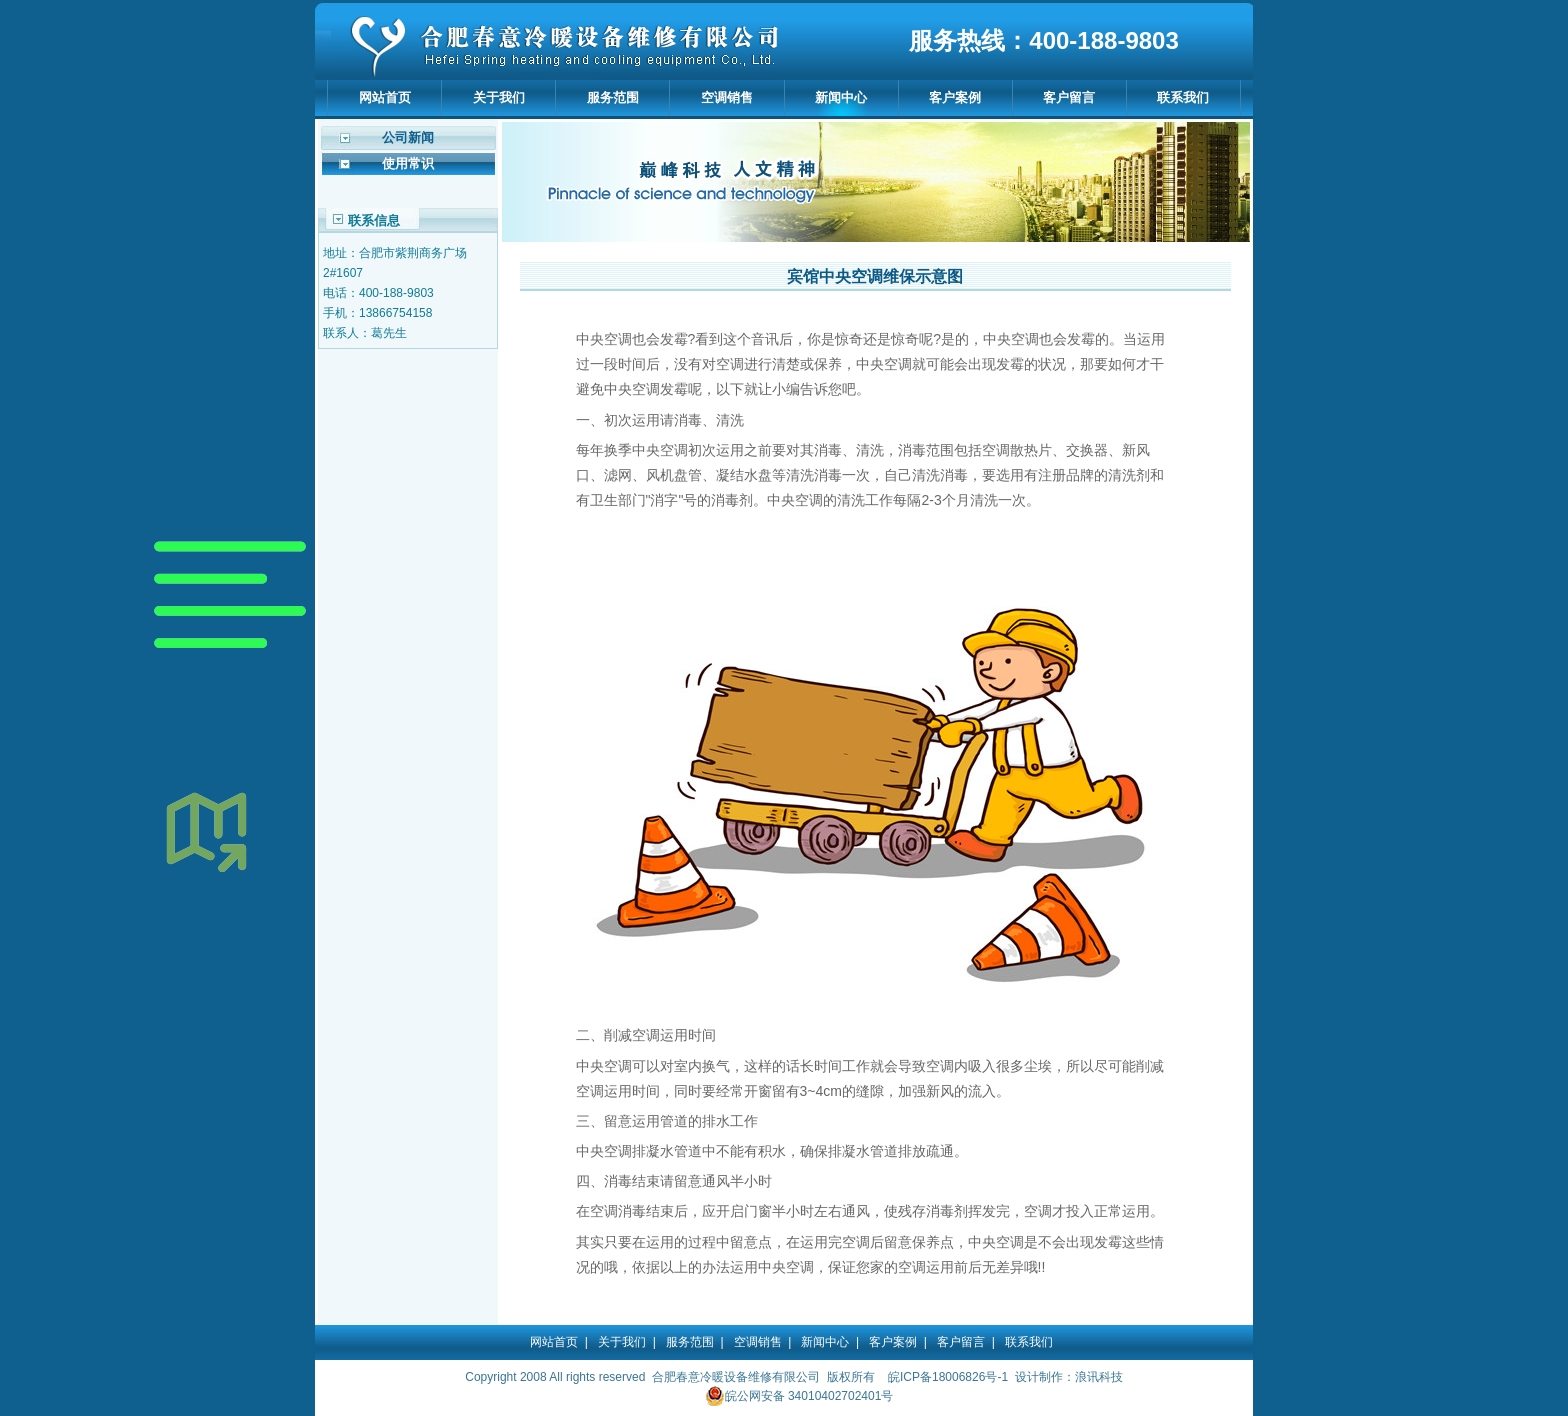 The image size is (1568, 1416). What do you see at coordinates (230, 598) in the screenshot?
I see `align text to the left` at bounding box center [230, 598].